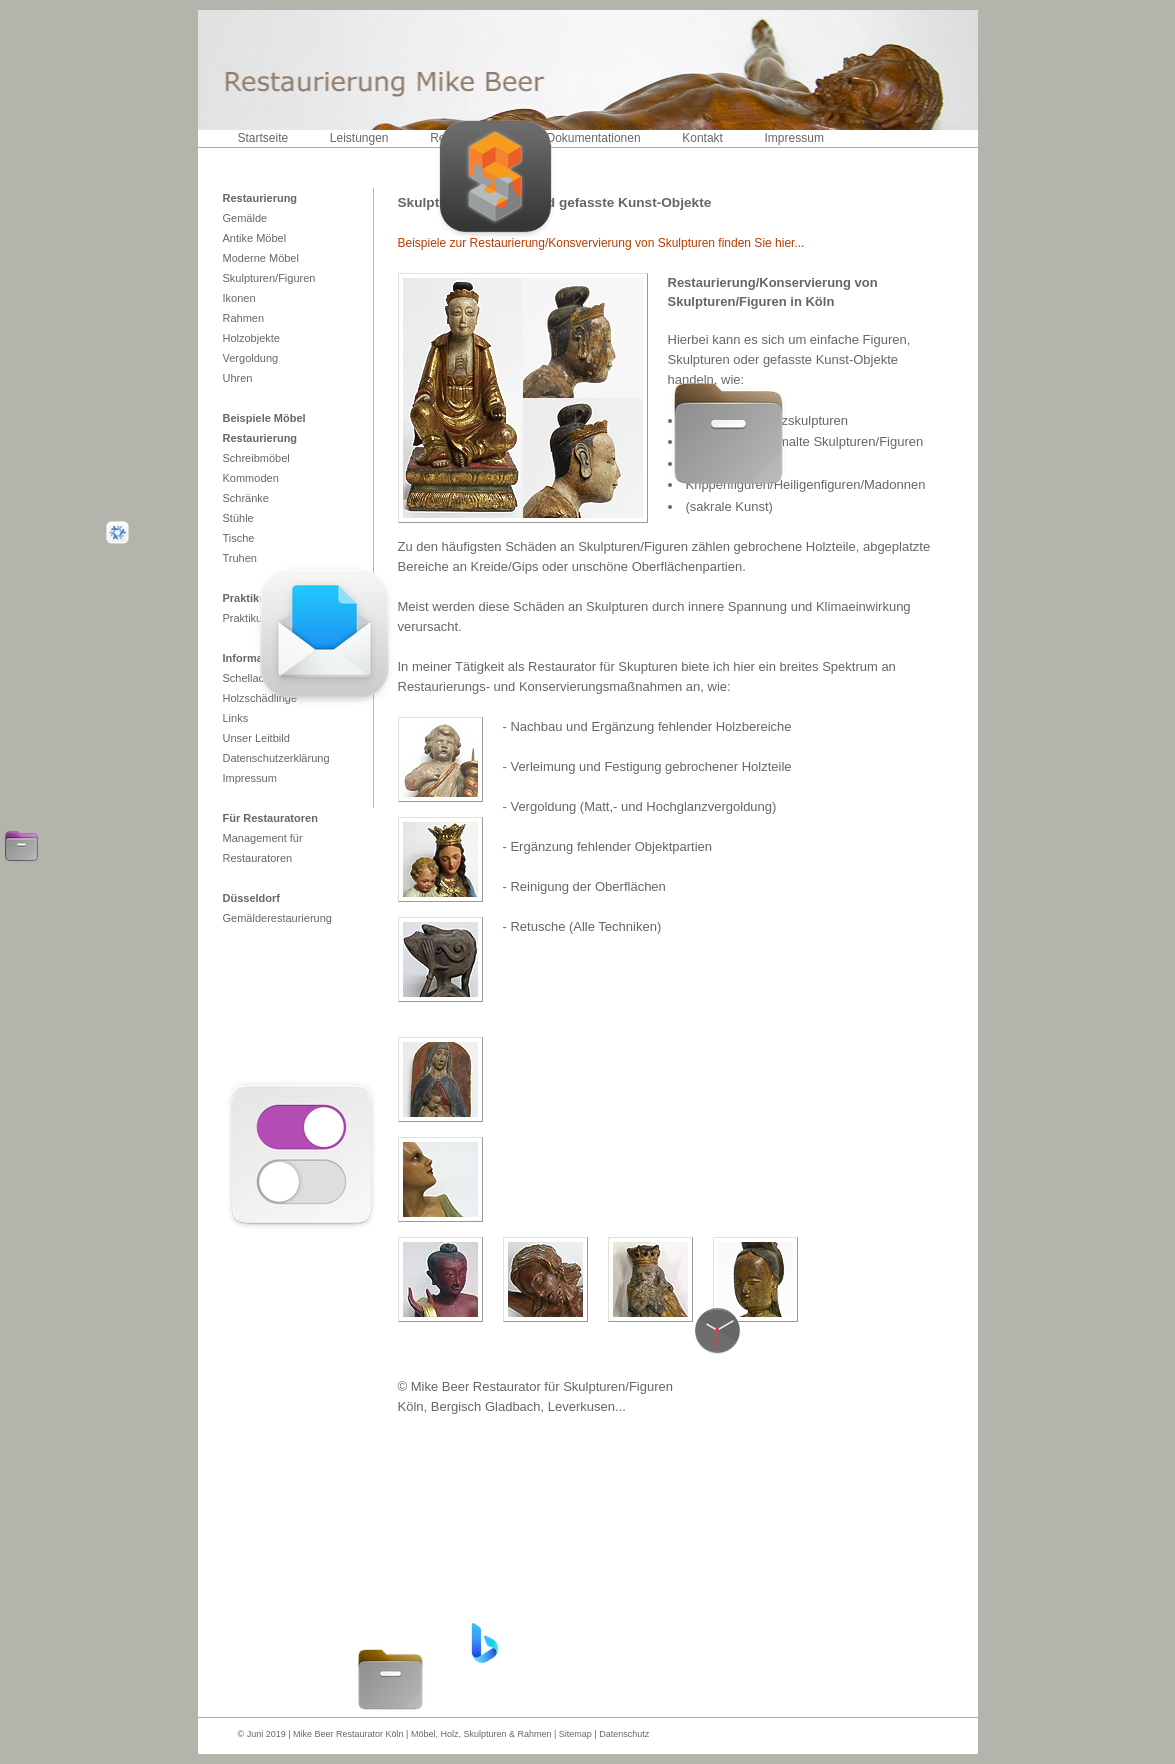  What do you see at coordinates (495, 176) in the screenshot?
I see `open splash app` at bounding box center [495, 176].